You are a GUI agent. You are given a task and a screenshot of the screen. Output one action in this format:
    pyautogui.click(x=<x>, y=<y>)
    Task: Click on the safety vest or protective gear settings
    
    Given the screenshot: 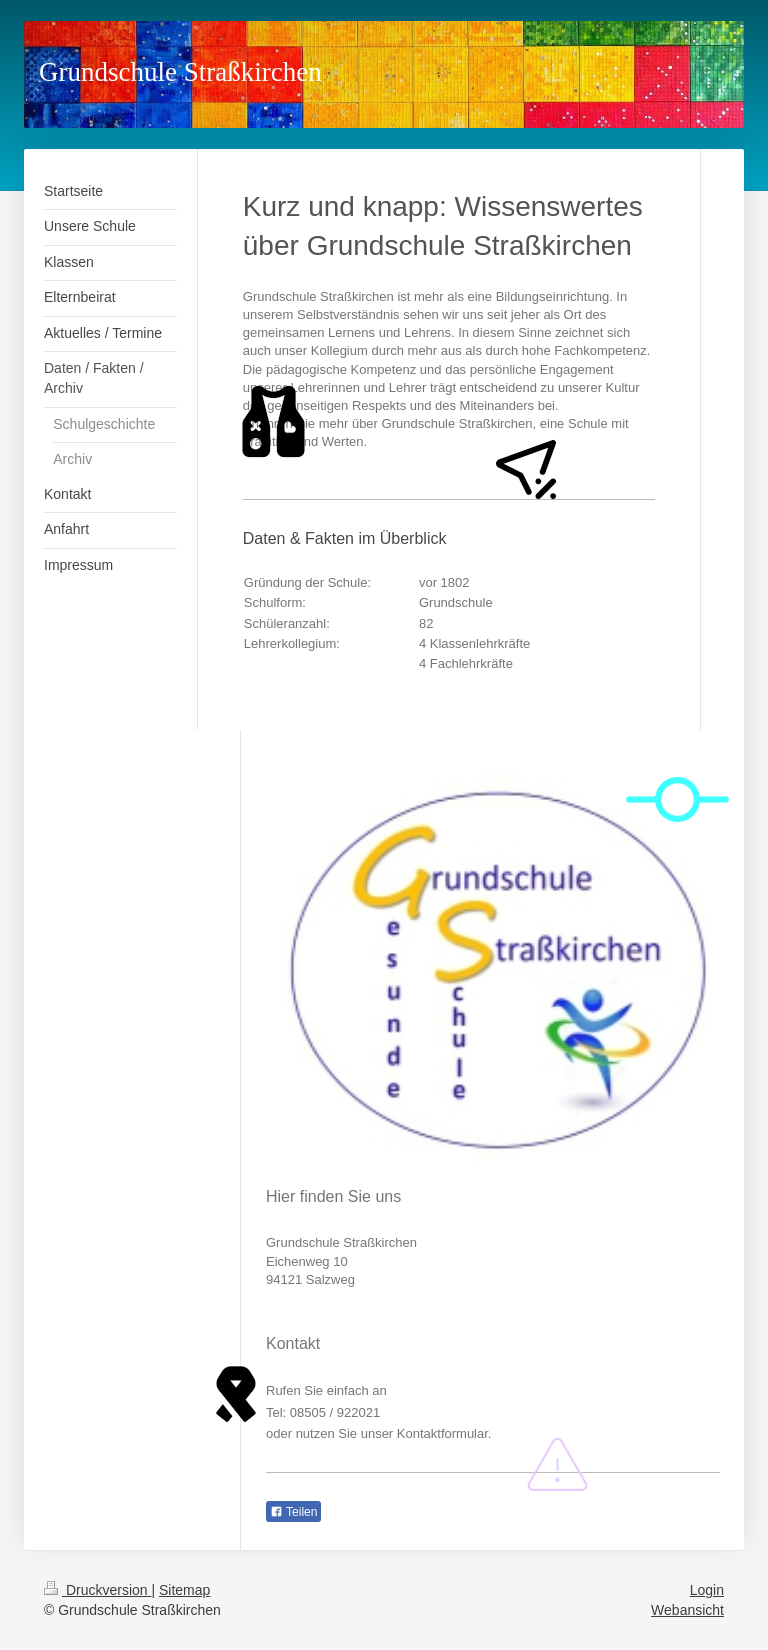 What is the action you would take?
    pyautogui.click(x=273, y=421)
    